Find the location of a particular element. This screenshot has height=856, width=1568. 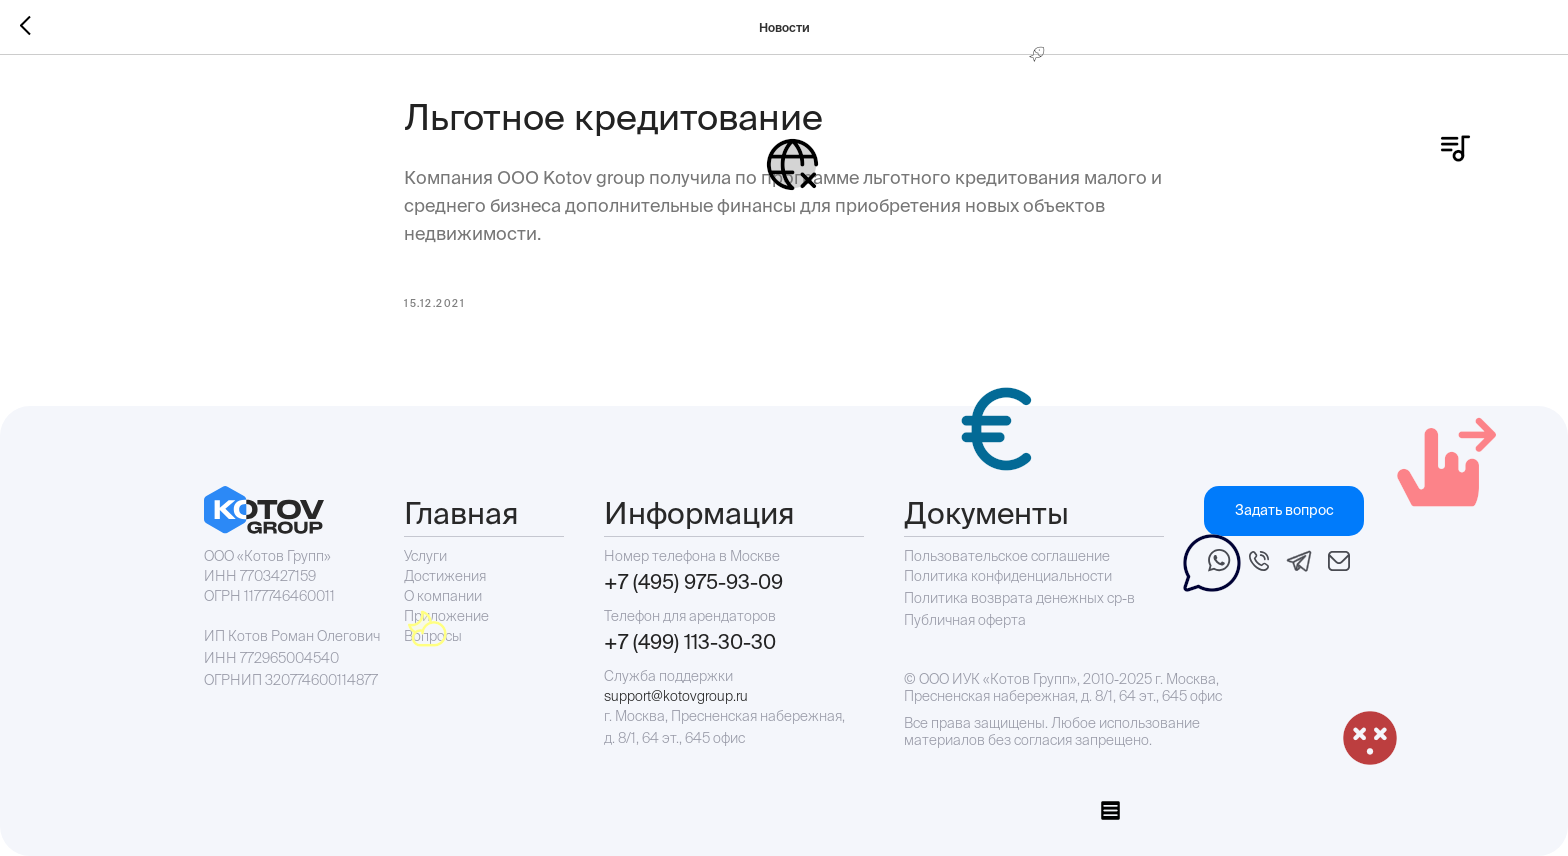

open a chat or messaging feature is located at coordinates (1212, 563).